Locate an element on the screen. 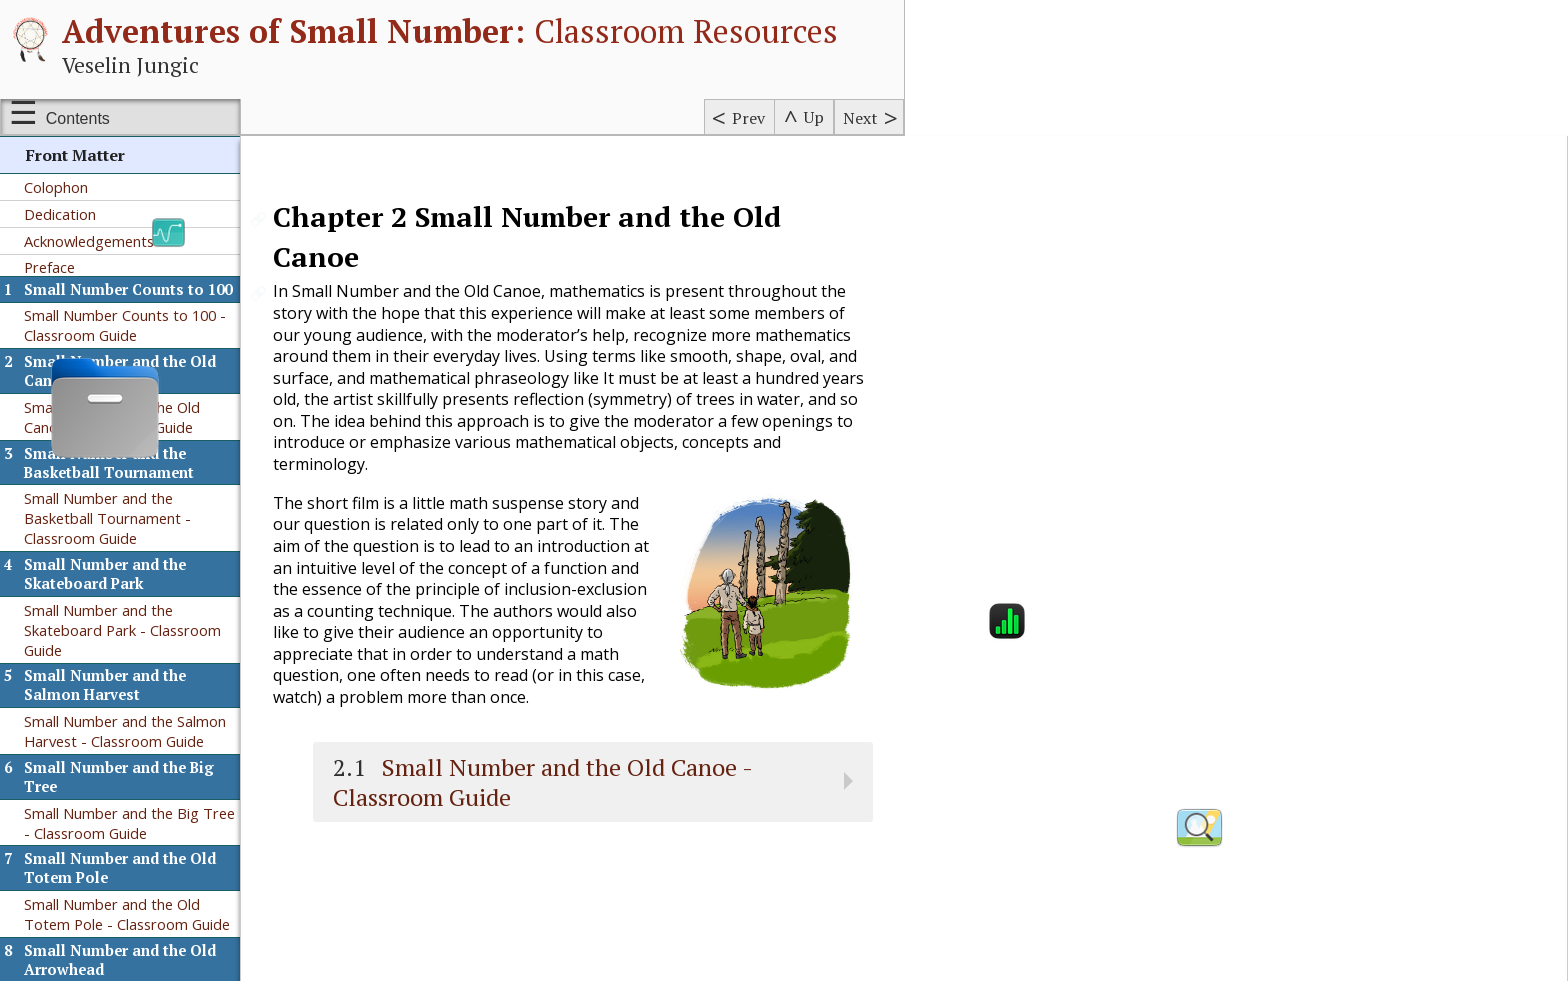 The image size is (1568, 981). open image viewer application is located at coordinates (1199, 827).